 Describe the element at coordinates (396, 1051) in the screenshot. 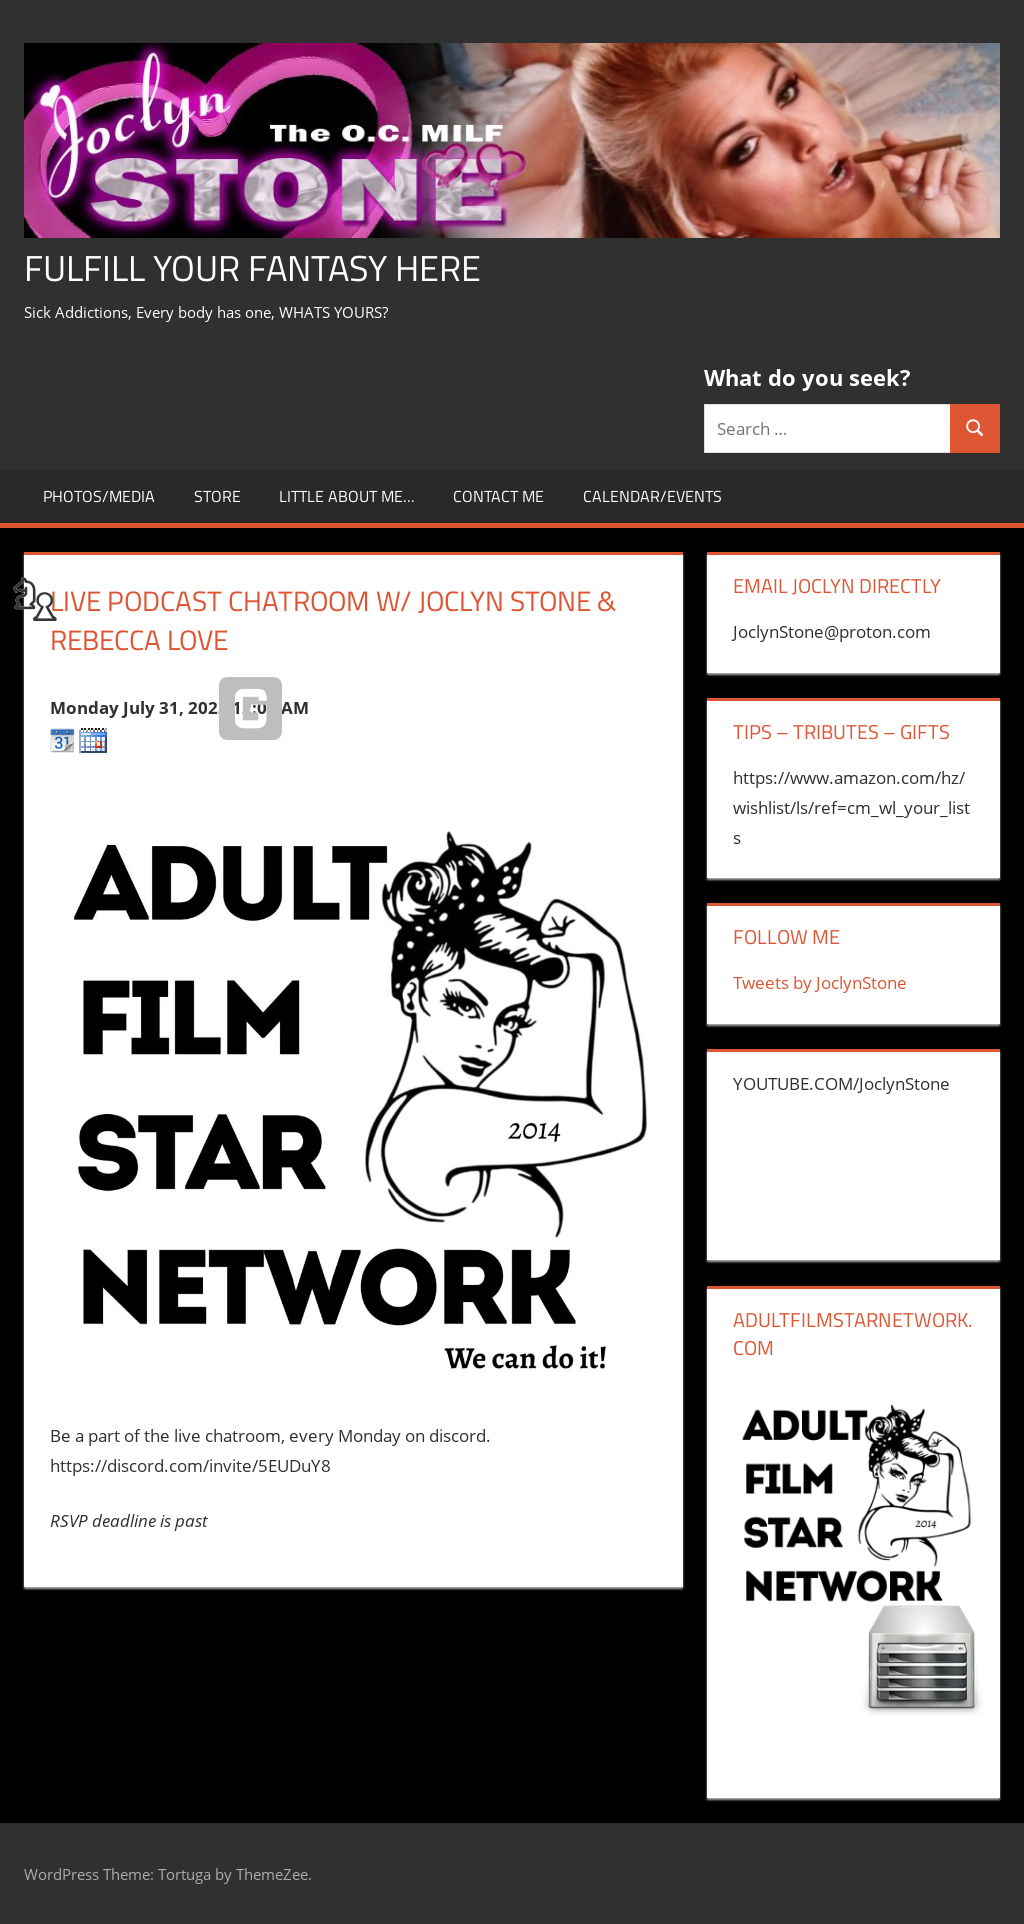

I see `manage online accounts and connected services` at that location.